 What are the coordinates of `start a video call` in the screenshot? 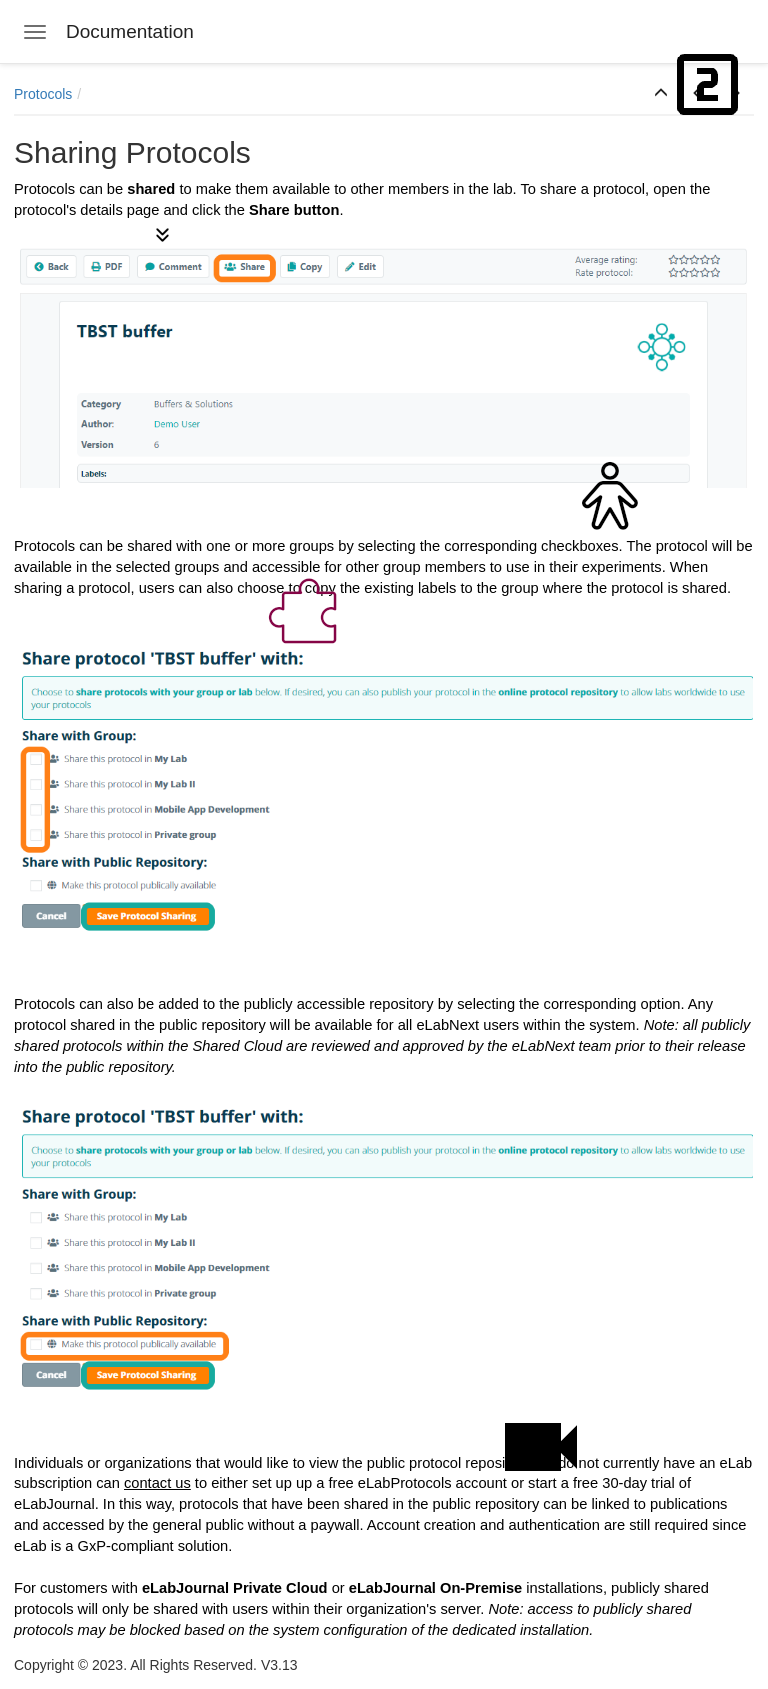 It's located at (541, 1447).